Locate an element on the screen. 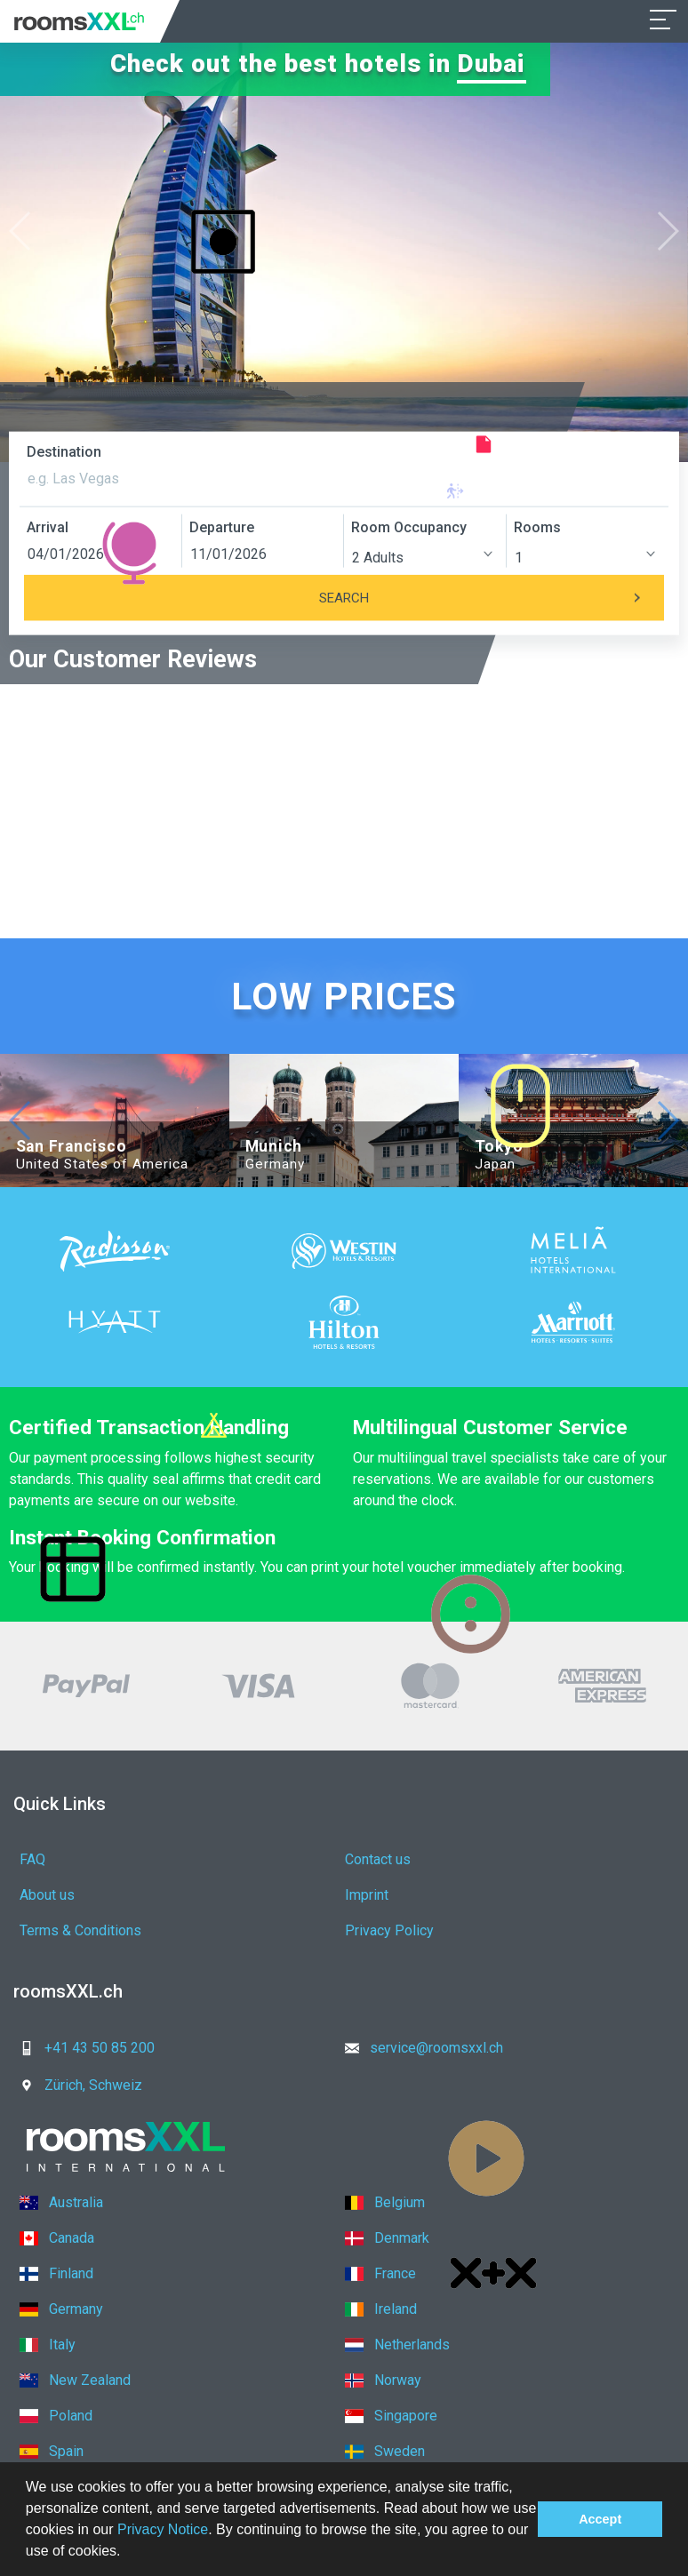 Image resolution: width=688 pixels, height=2576 pixels. play media or video content is located at coordinates (486, 2158).